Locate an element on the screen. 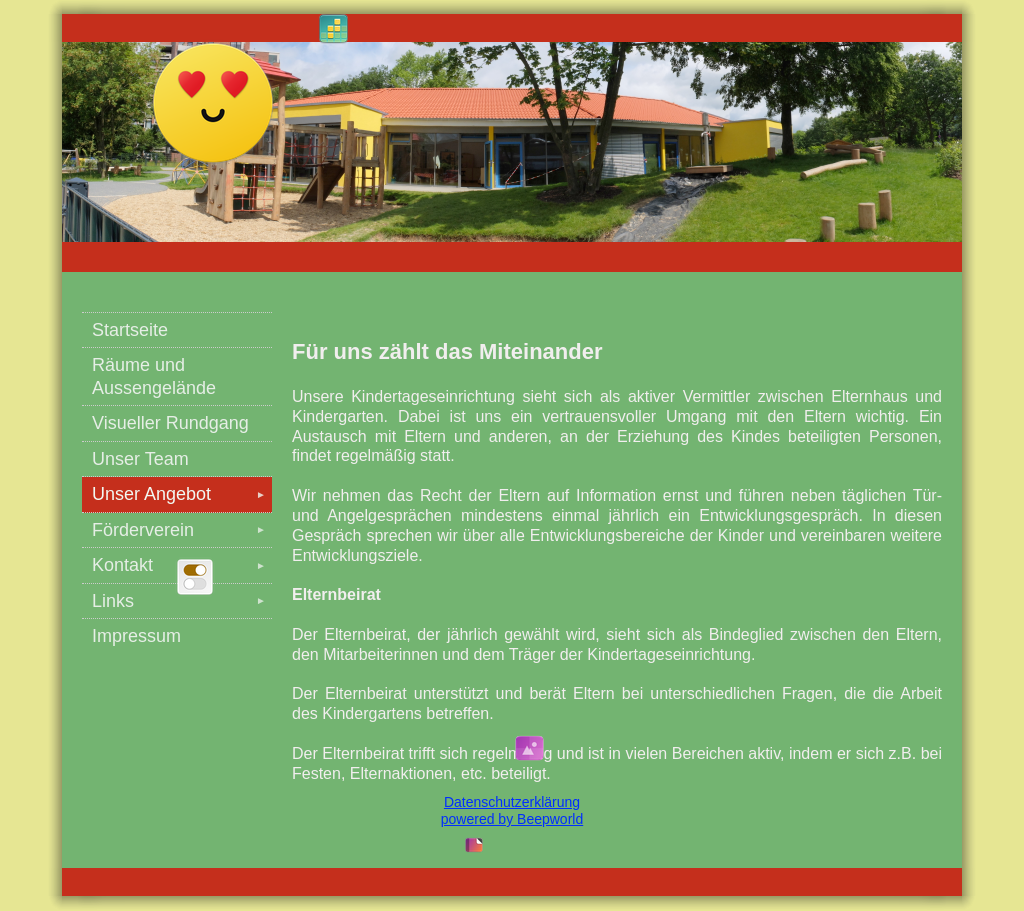 The image size is (1024, 911). open an image file is located at coordinates (529, 747).